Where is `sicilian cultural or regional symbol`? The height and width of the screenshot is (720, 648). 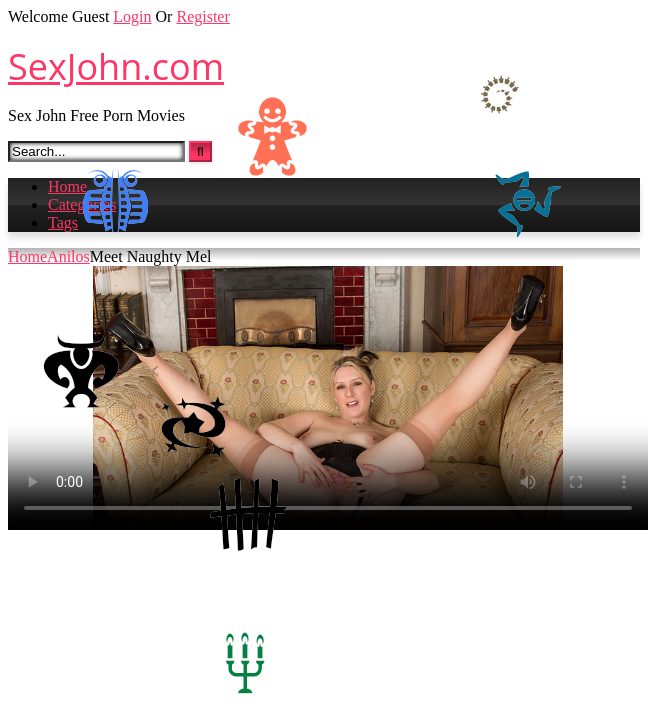
sicilian cultural or regional symbol is located at coordinates (527, 204).